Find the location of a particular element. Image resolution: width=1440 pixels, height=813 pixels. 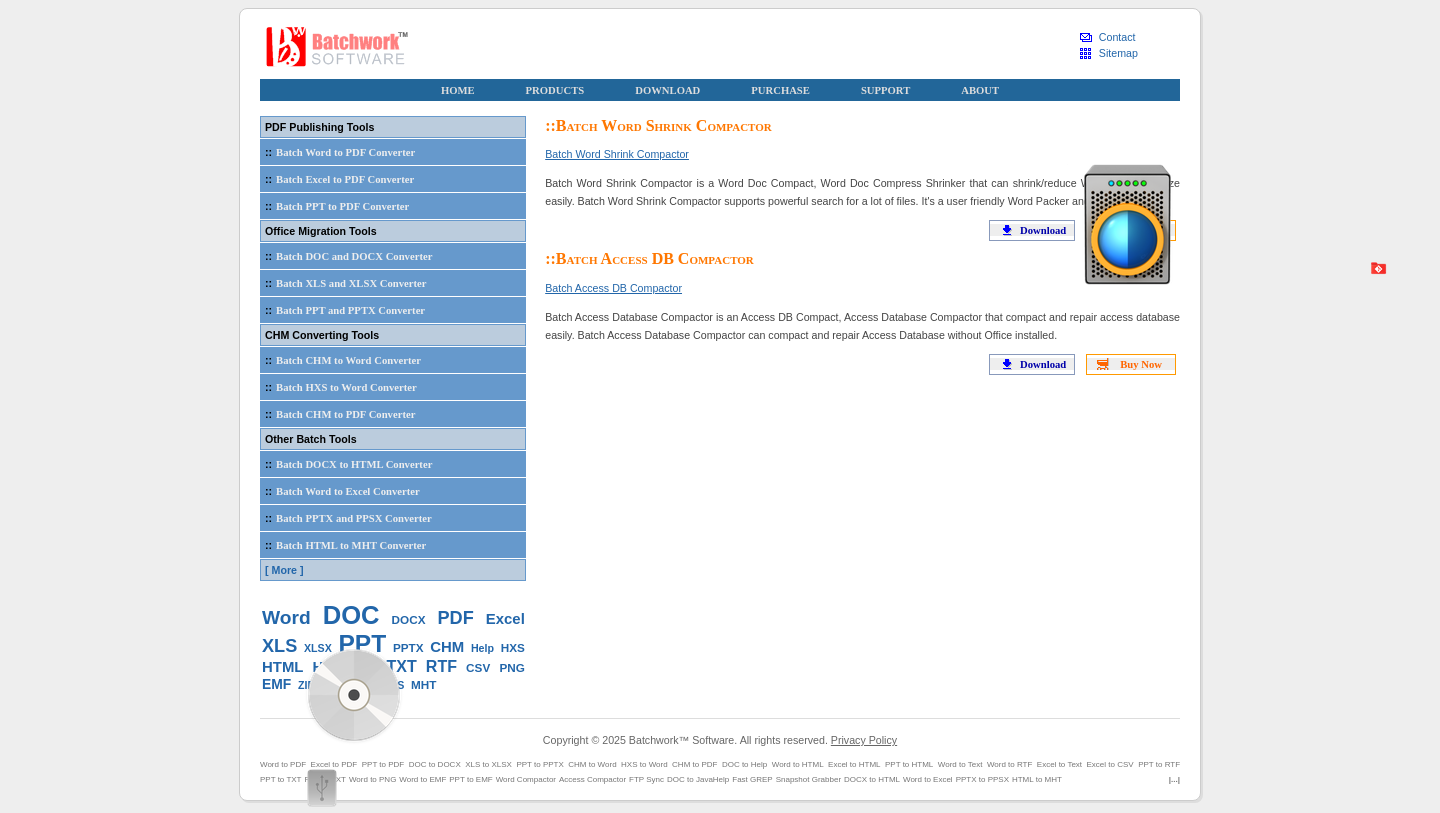

open git repository folder is located at coordinates (1378, 268).